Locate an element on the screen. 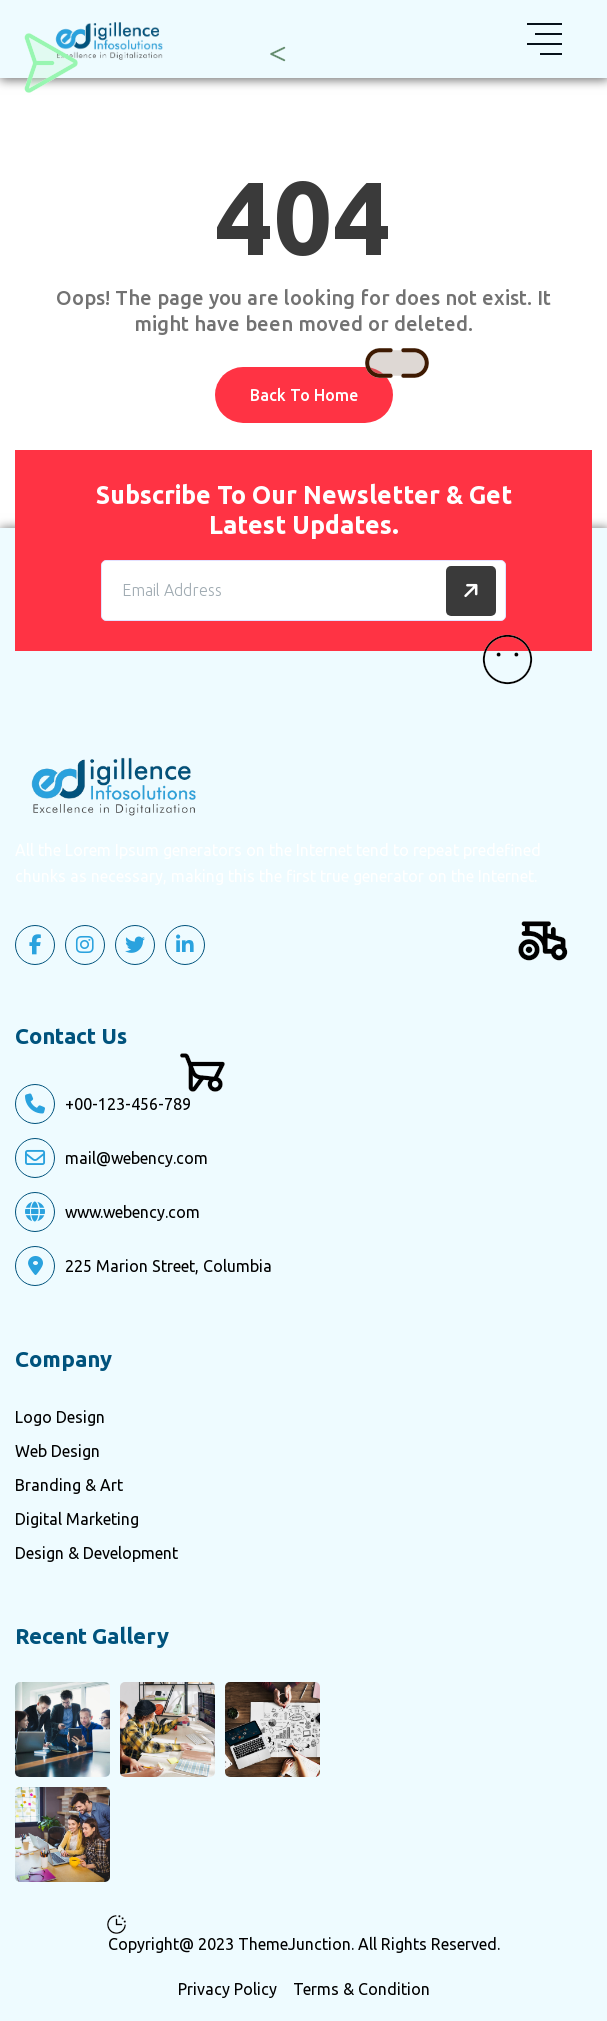 Image resolution: width=607 pixels, height=2021 pixels. access gardening or outdoor supplies is located at coordinates (203, 1072).